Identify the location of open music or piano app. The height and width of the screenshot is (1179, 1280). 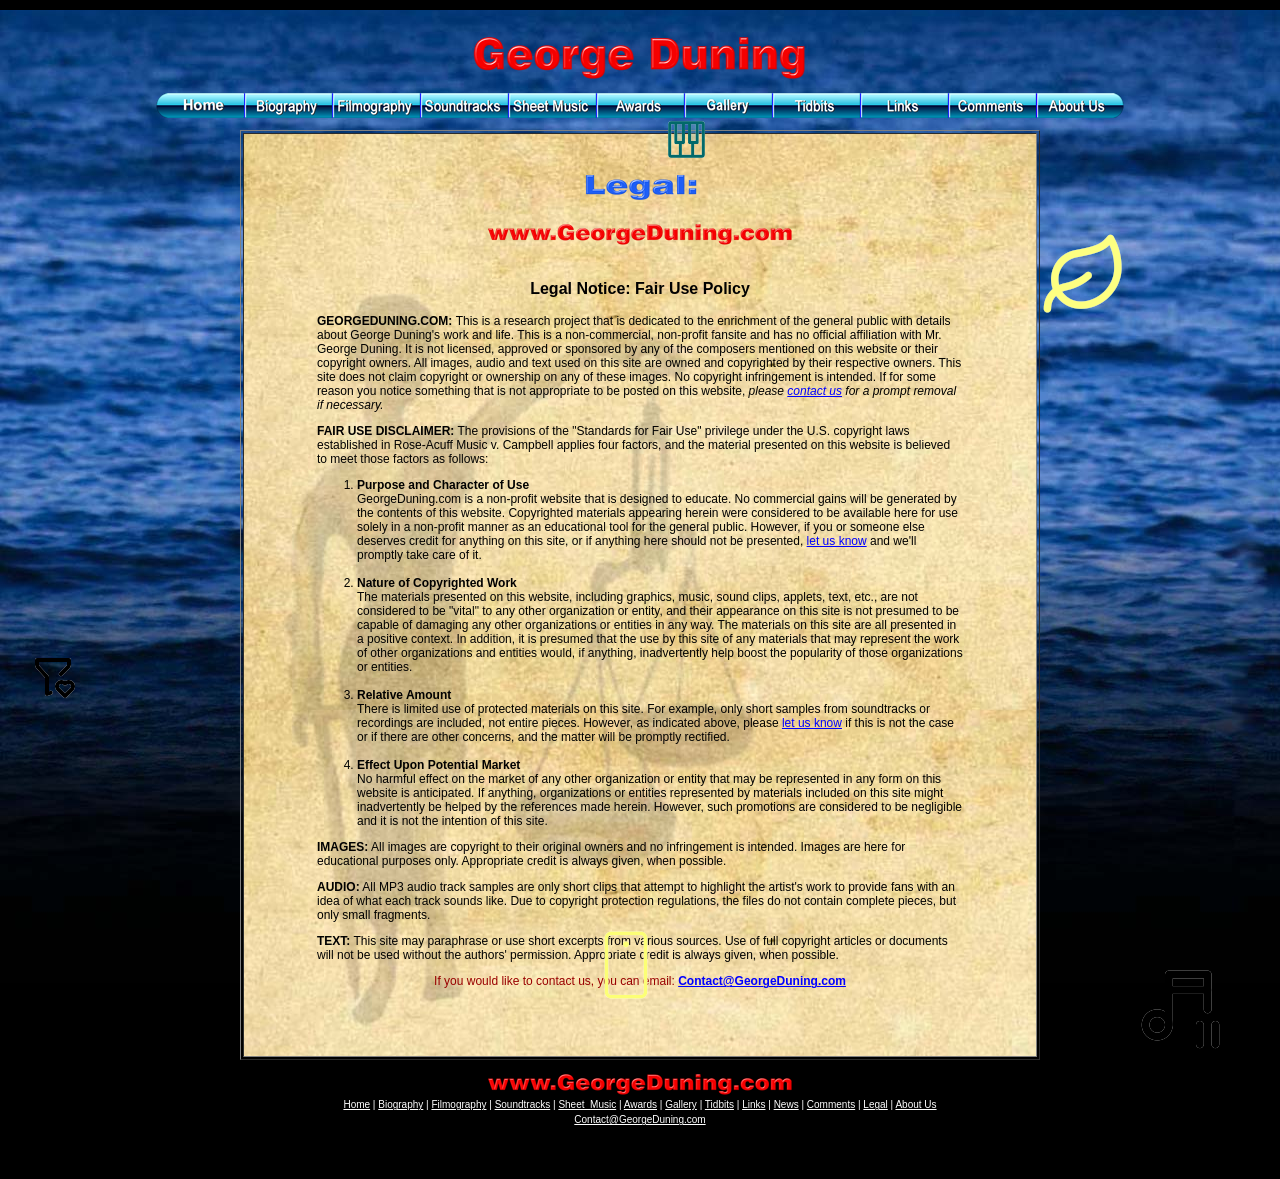
(686, 139).